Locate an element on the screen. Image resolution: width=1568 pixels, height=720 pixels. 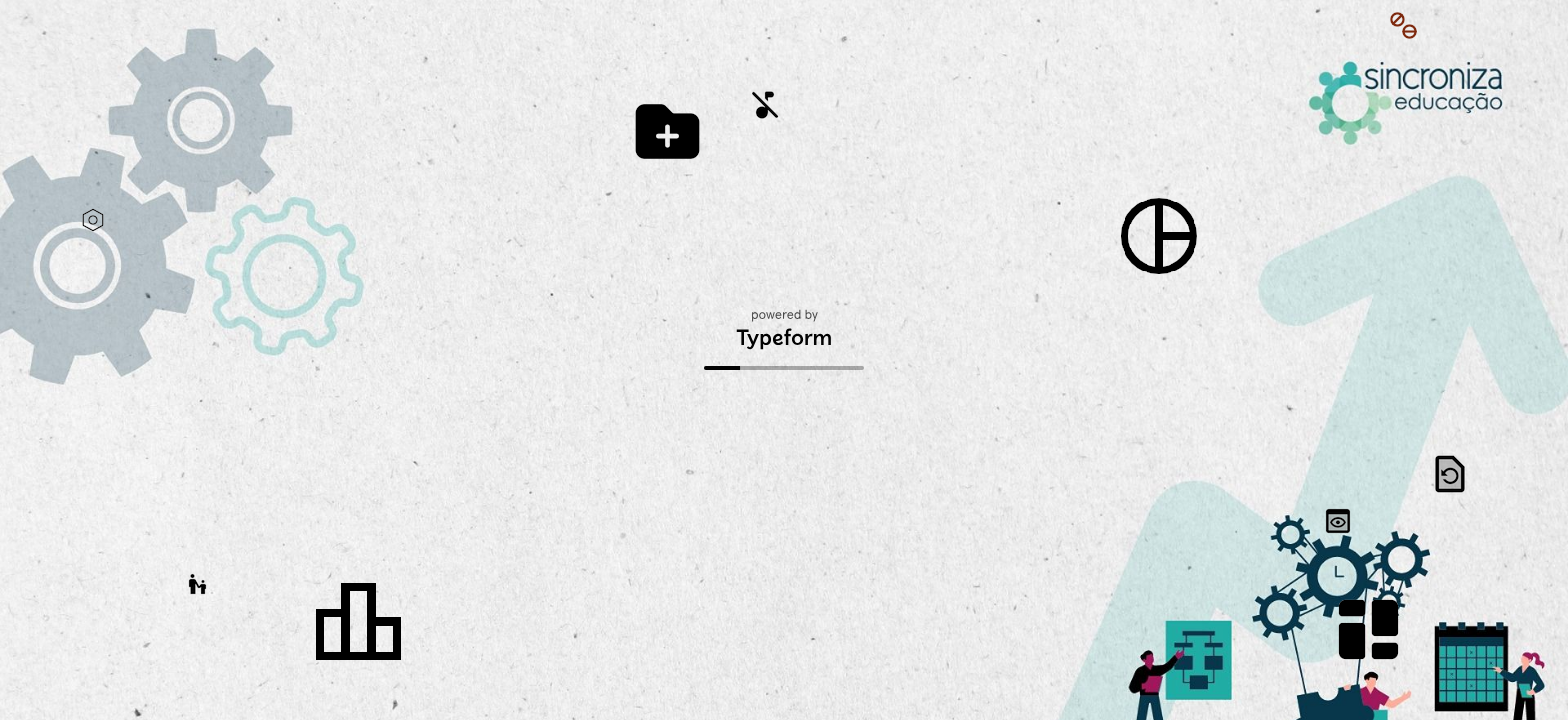
view leaderboard rankings is located at coordinates (358, 621).